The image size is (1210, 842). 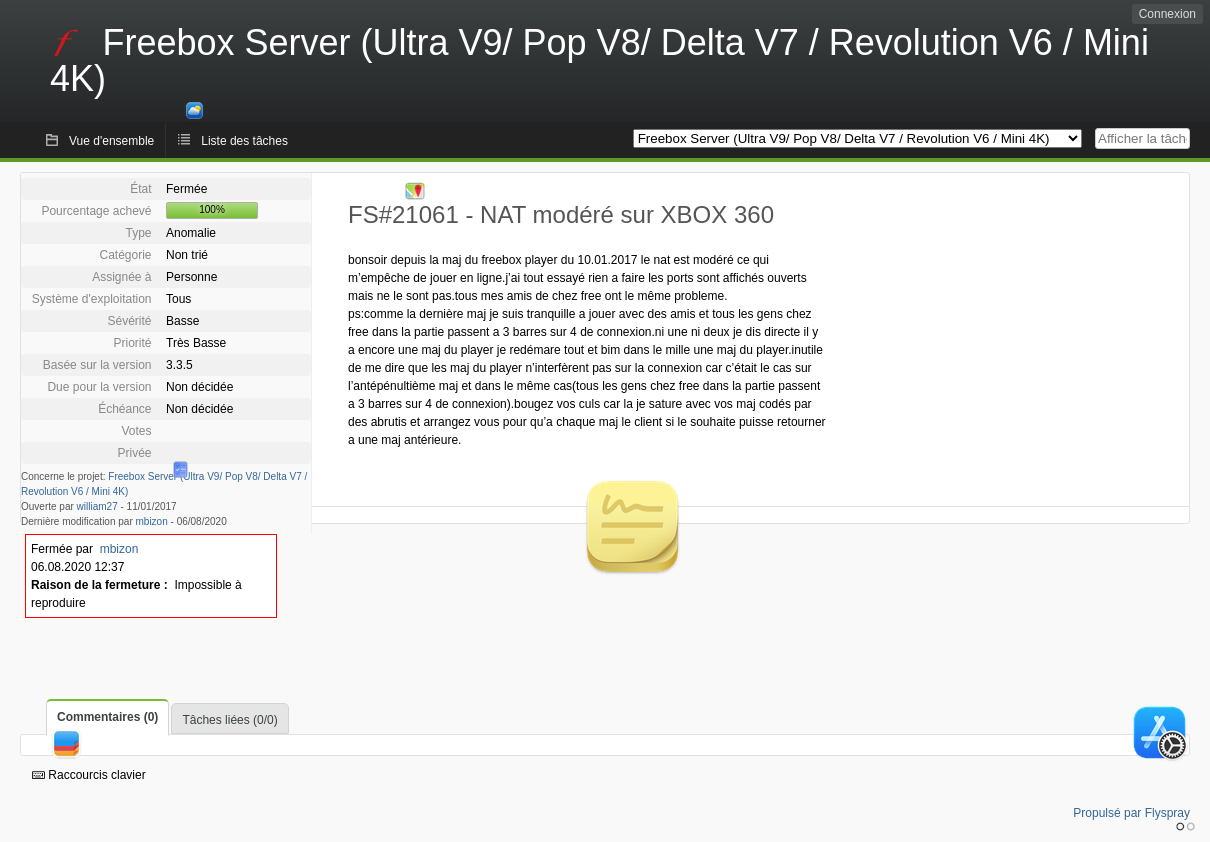 What do you see at coordinates (194, 110) in the screenshot?
I see `open the weather app` at bounding box center [194, 110].